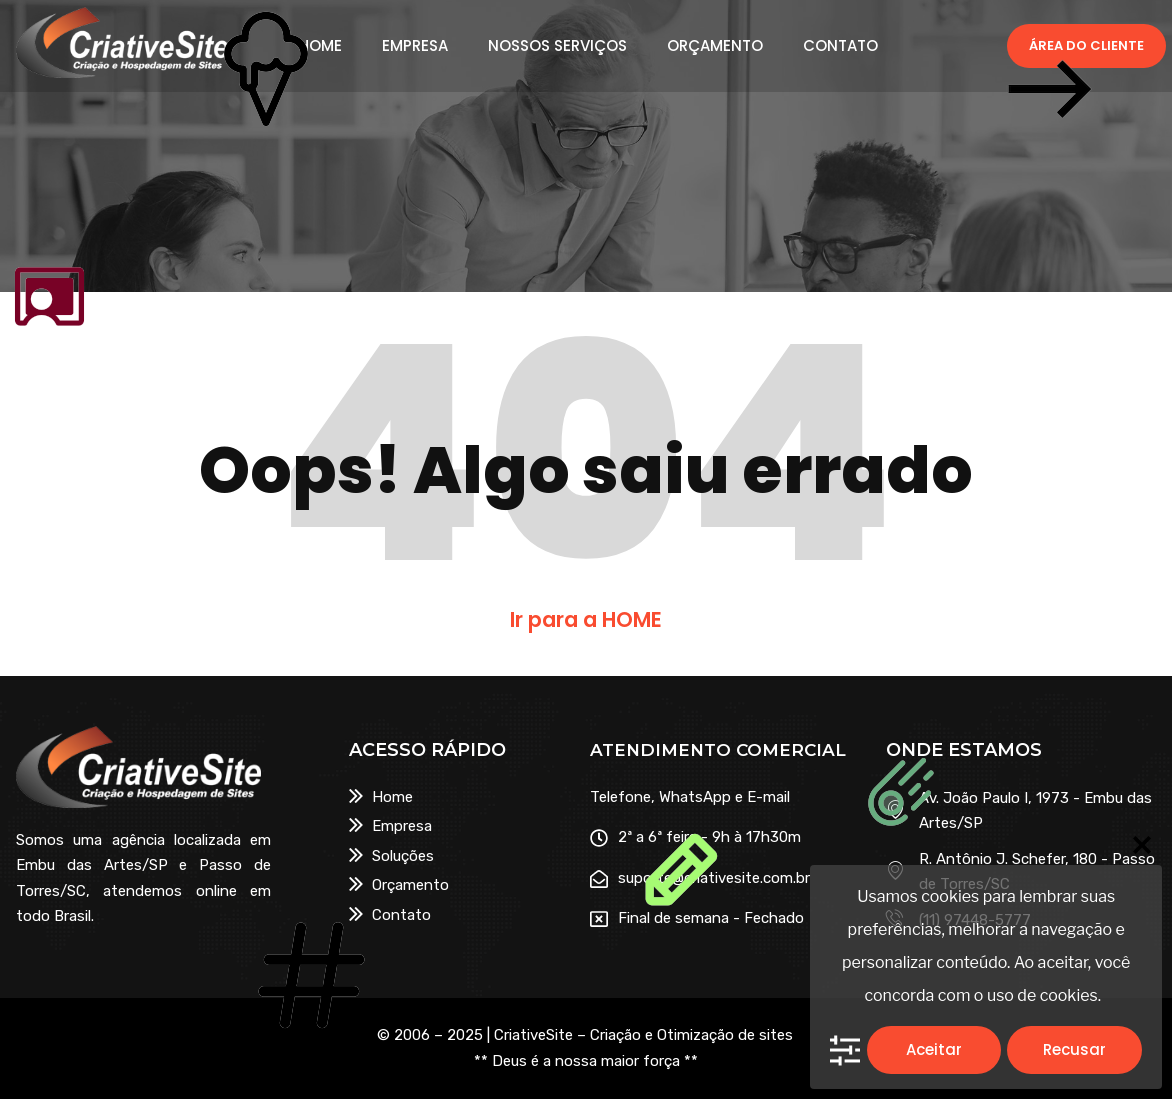 The image size is (1172, 1099). Describe the element at coordinates (901, 793) in the screenshot. I see `indicates a meteor or space-related feature` at that location.